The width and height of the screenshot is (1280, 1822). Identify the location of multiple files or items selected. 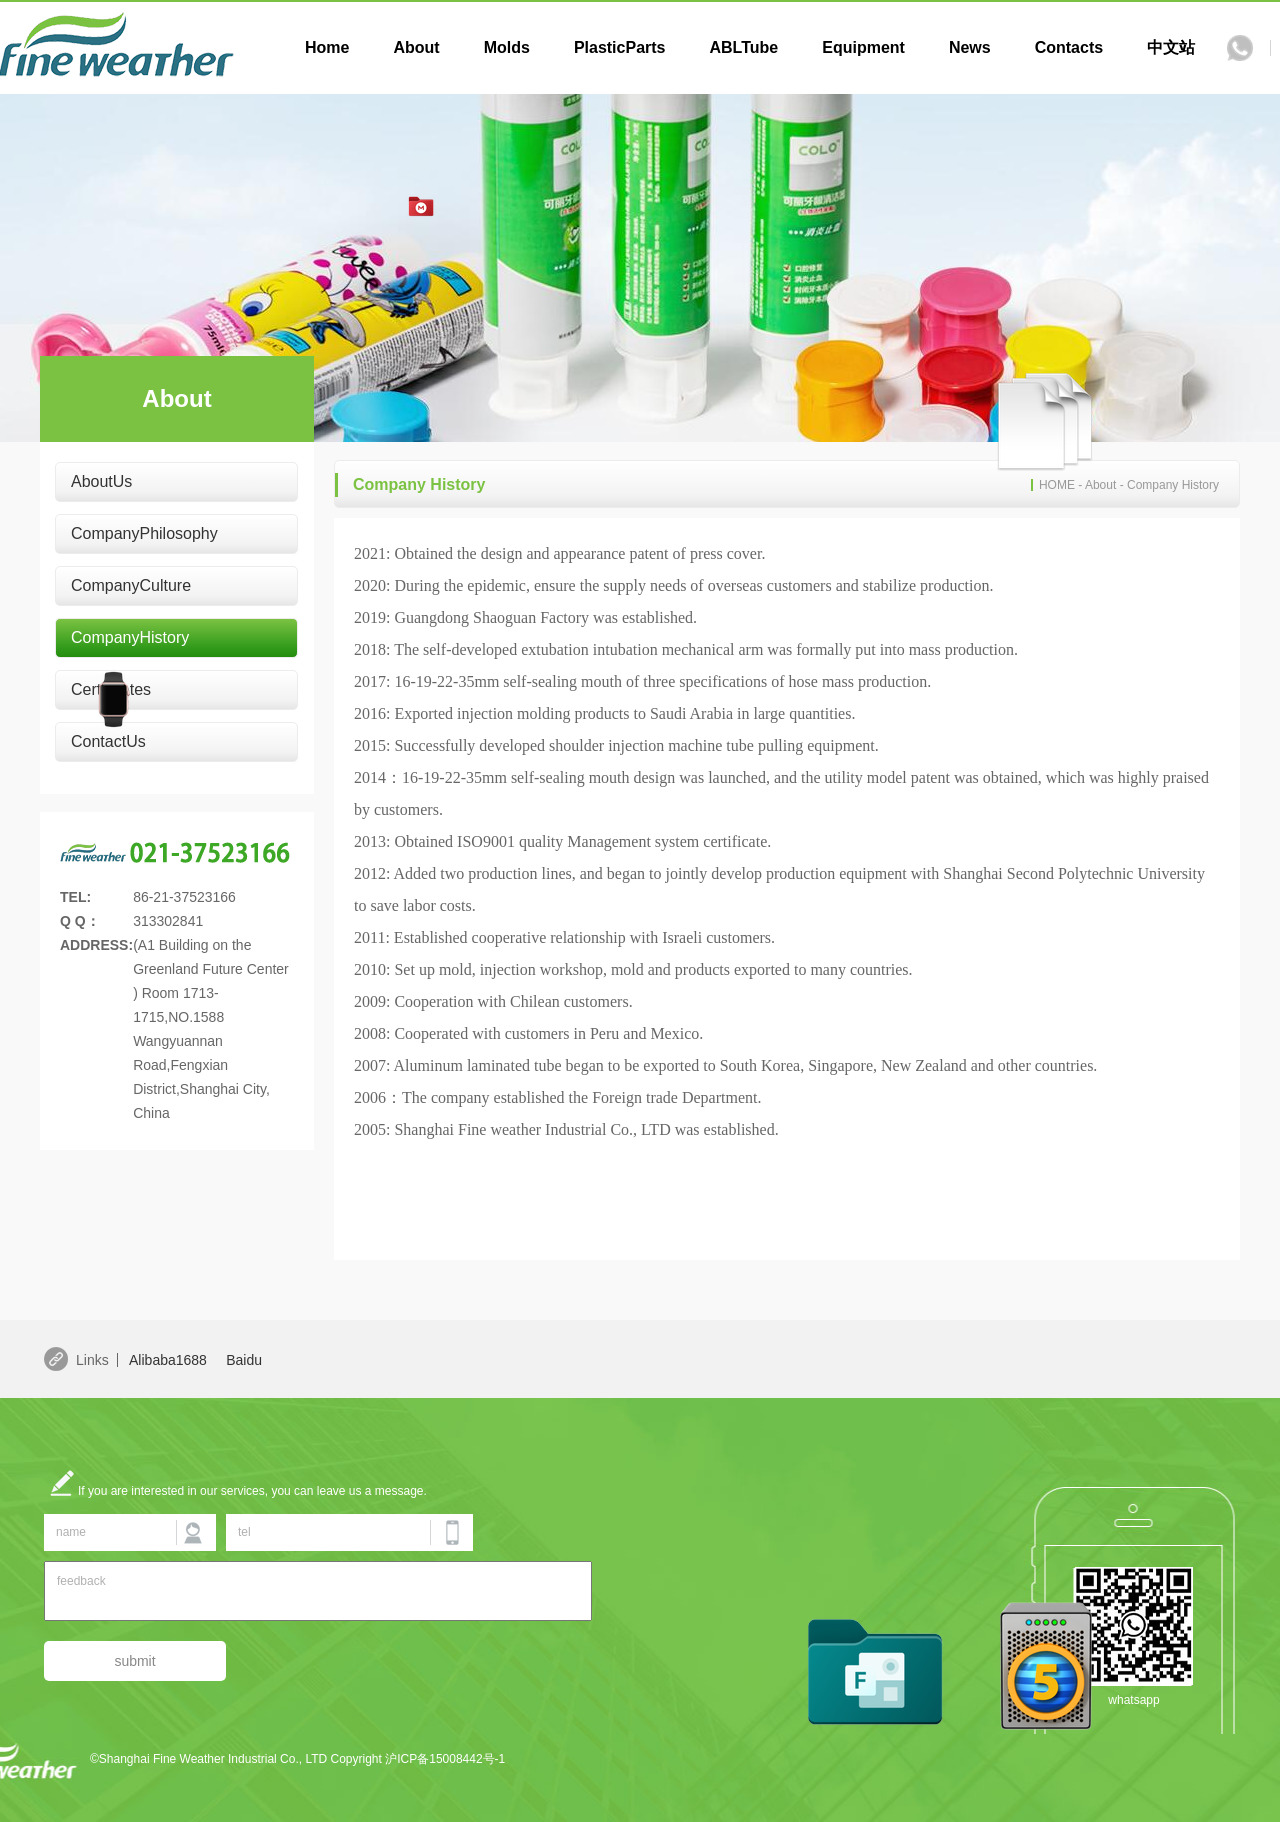
(1044, 422).